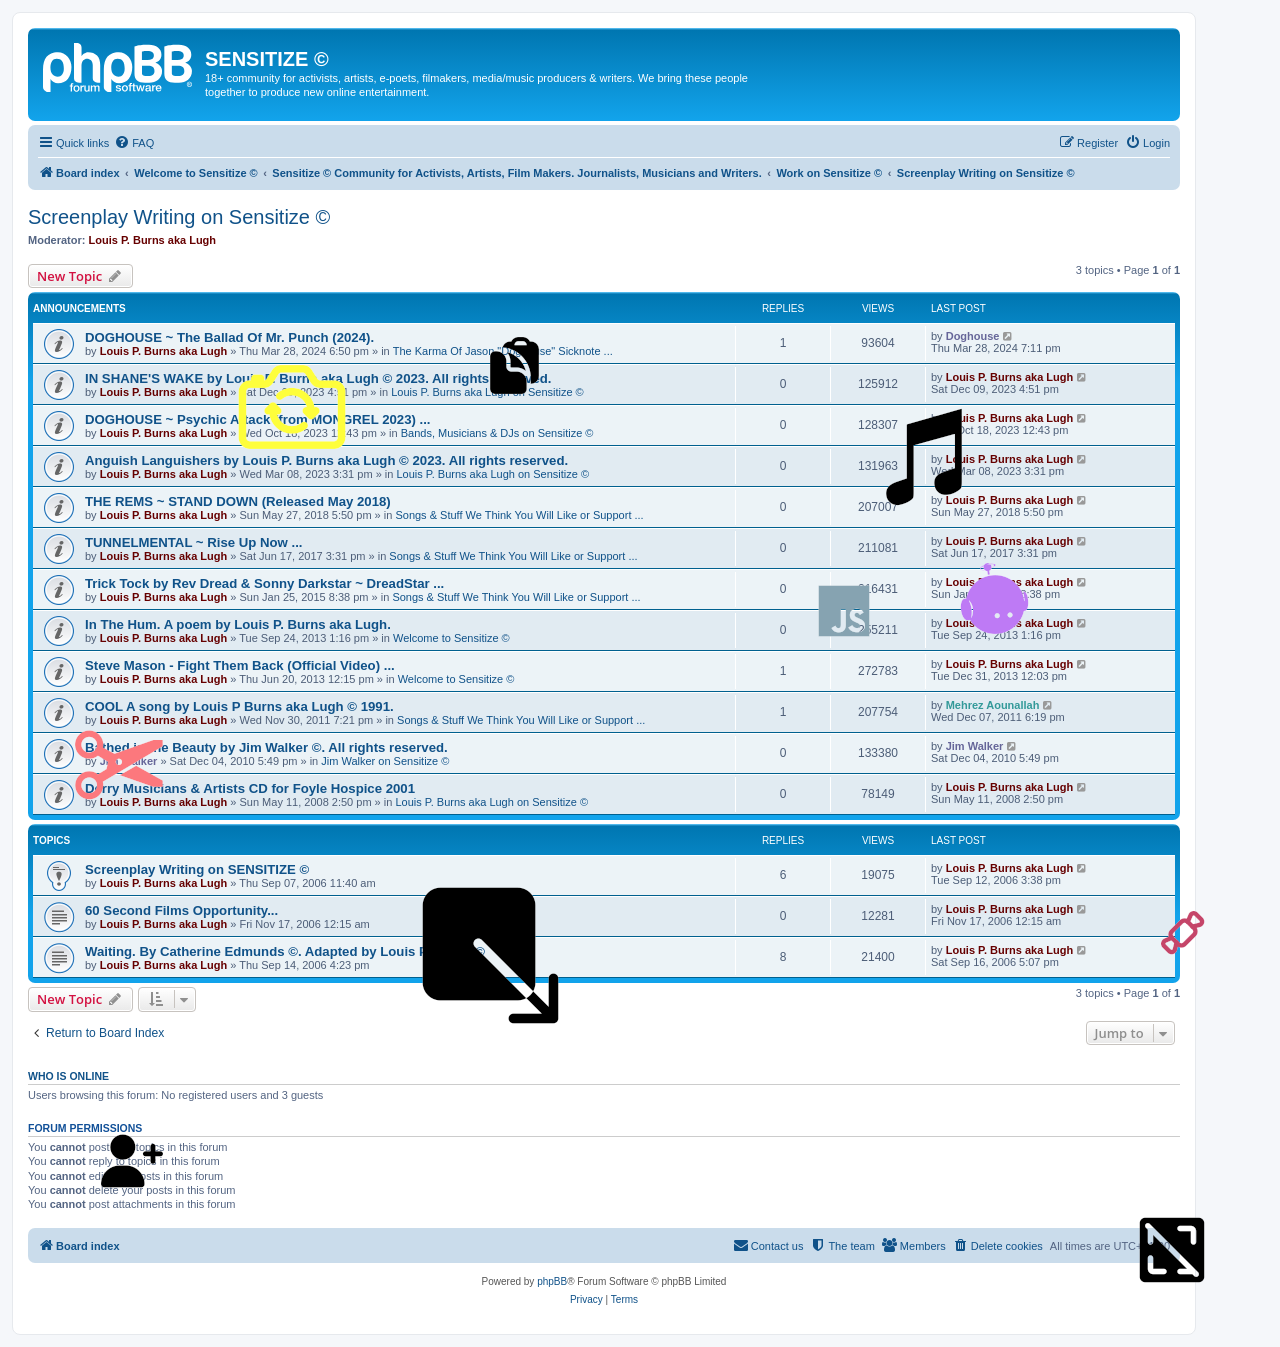 The height and width of the screenshot is (1347, 1280). Describe the element at coordinates (119, 765) in the screenshot. I see `cut selected text or content` at that location.